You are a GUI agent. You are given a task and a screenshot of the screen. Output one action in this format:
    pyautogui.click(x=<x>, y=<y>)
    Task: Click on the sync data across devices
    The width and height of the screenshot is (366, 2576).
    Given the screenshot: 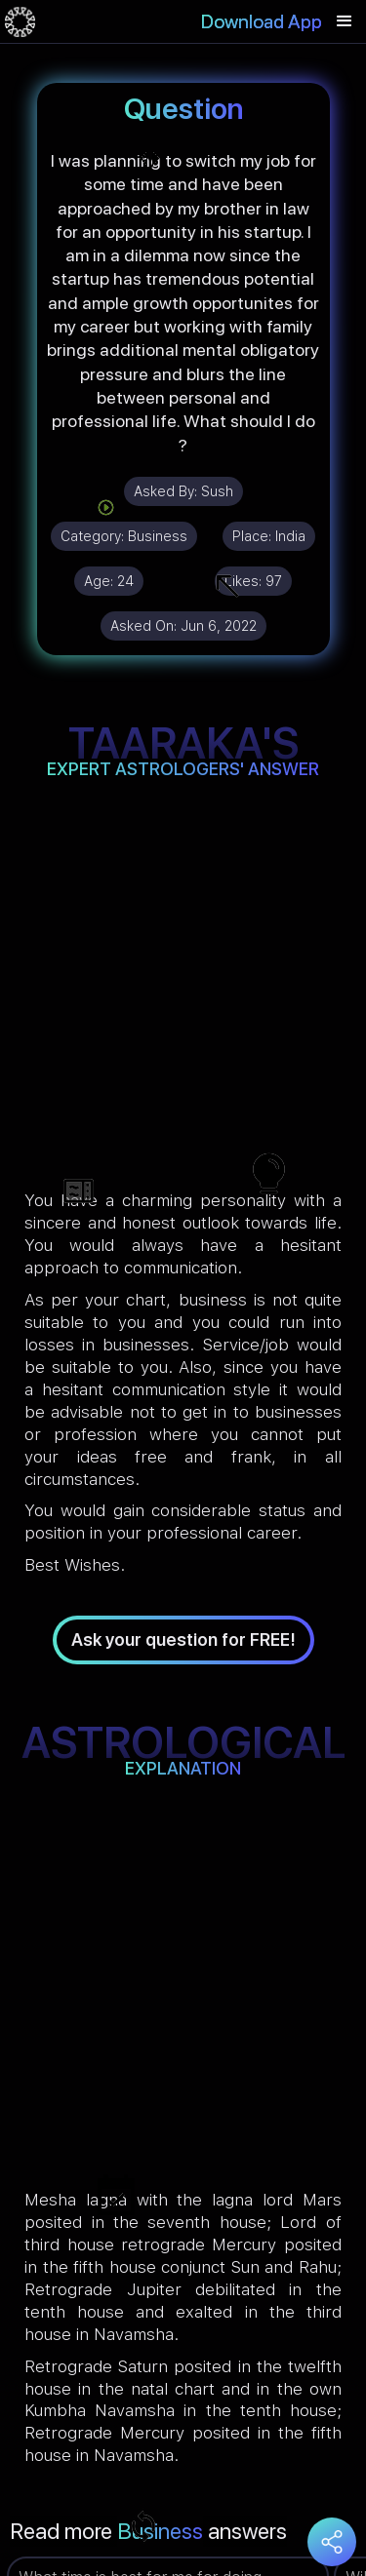 What is the action you would take?
    pyautogui.click(x=143, y=2526)
    